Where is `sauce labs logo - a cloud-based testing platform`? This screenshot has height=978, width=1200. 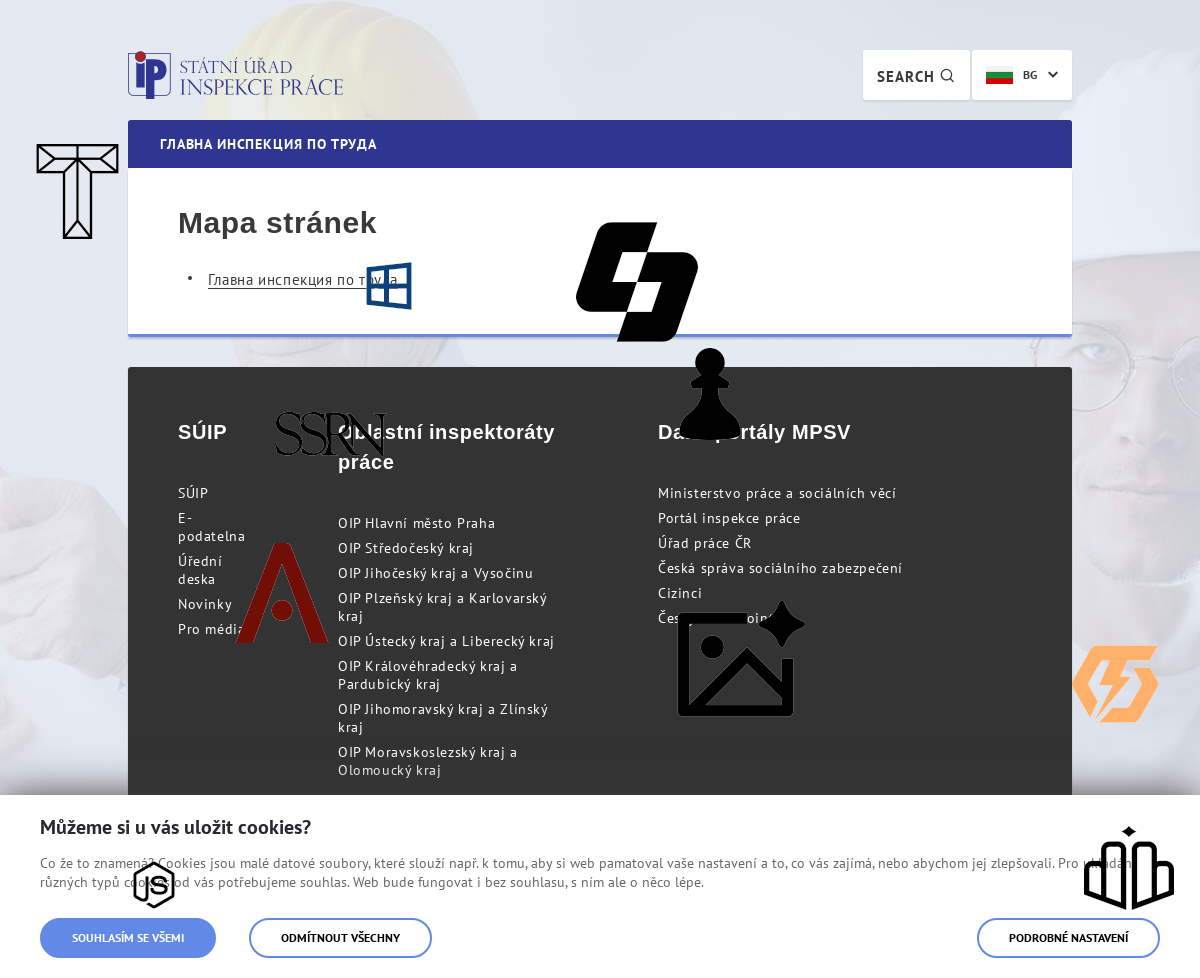 sauce labs logo - a cloud-based testing platform is located at coordinates (637, 282).